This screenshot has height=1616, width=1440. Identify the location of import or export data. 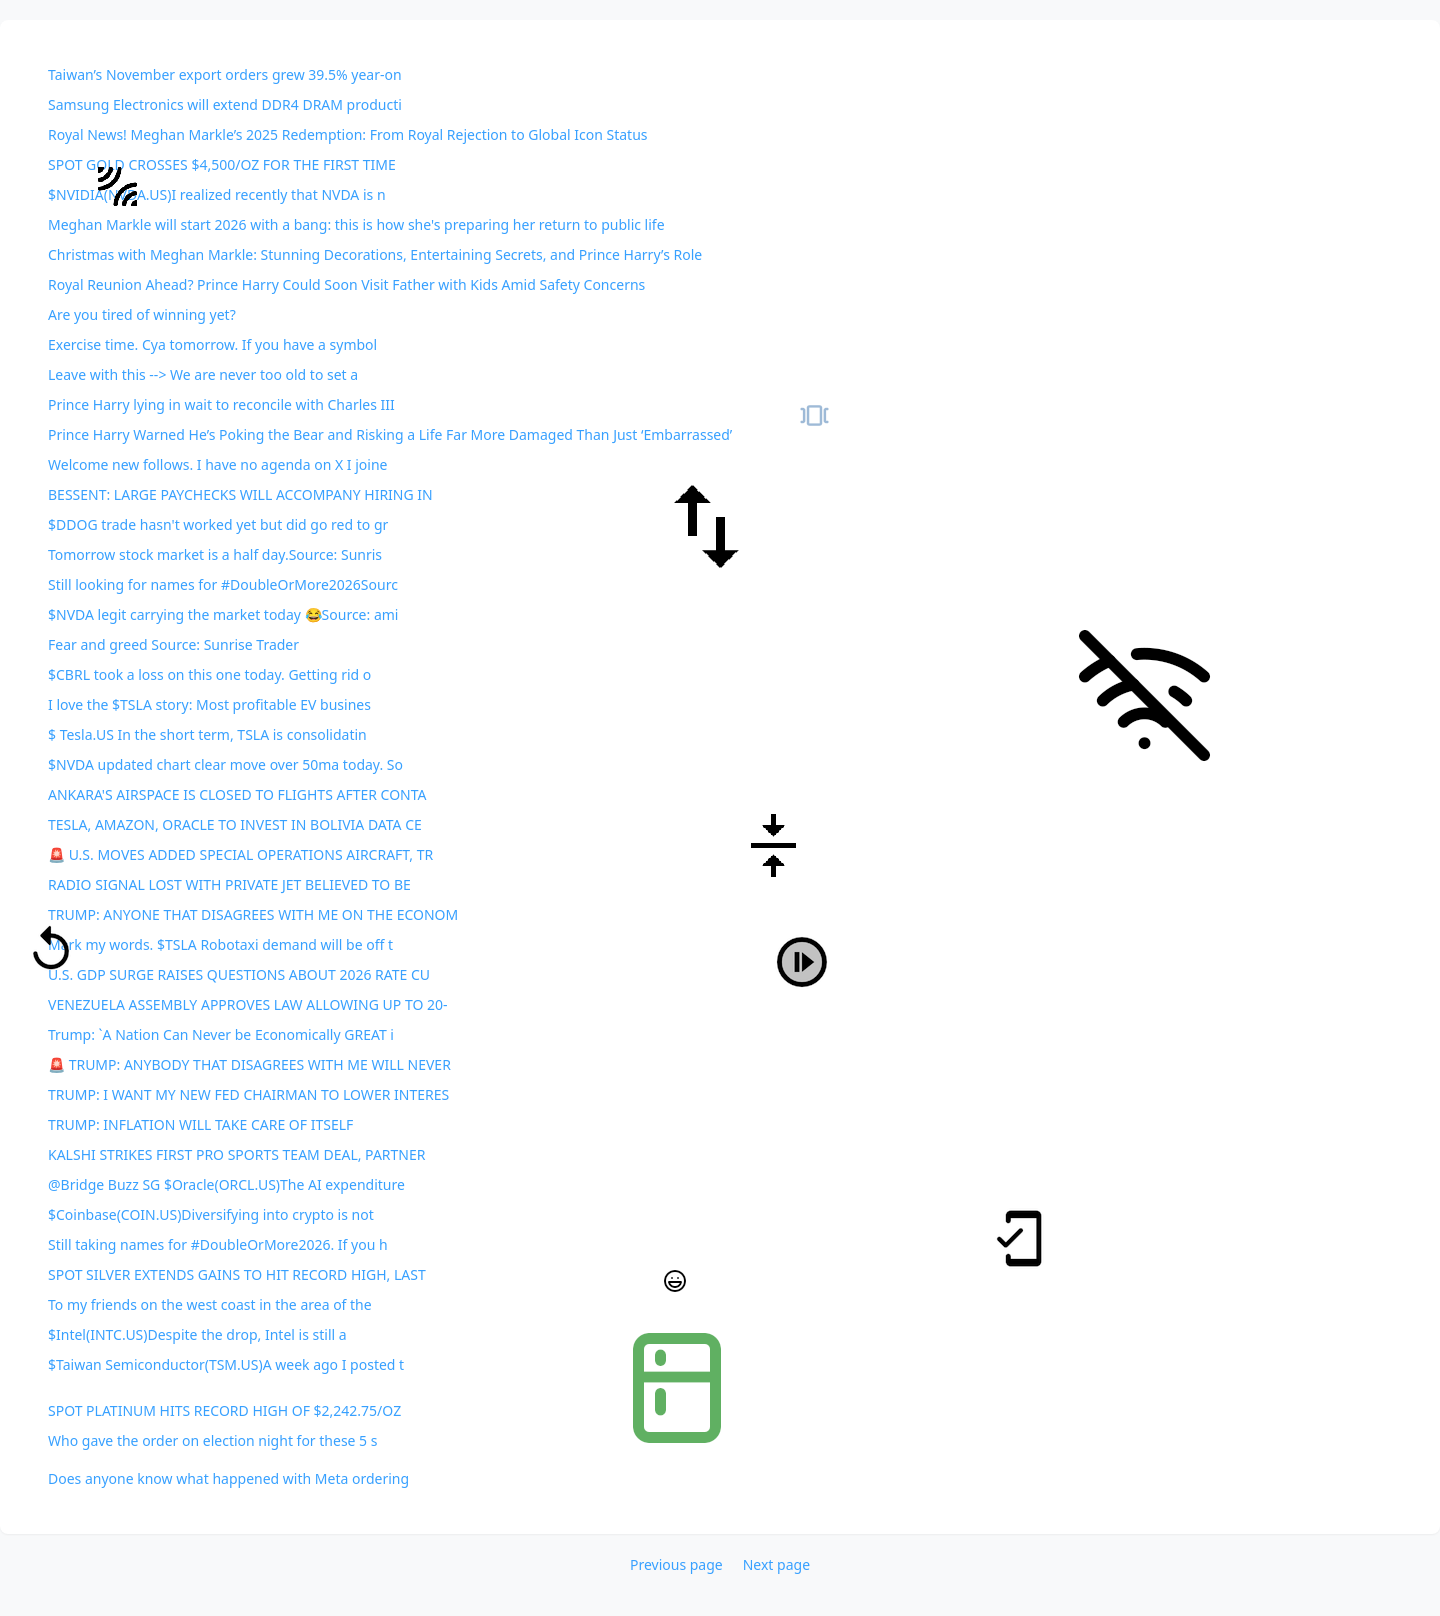
(706, 526).